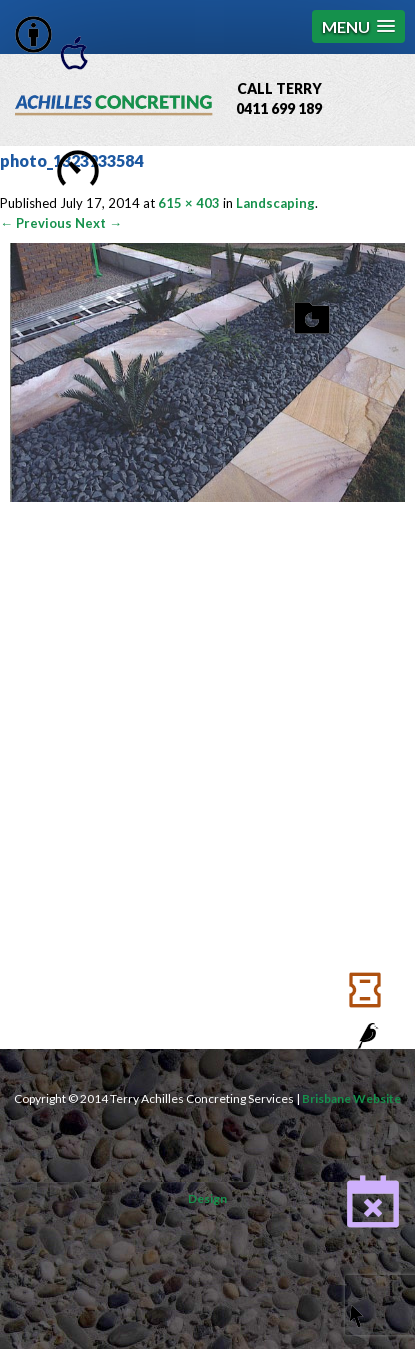  What do you see at coordinates (355, 1316) in the screenshot?
I see `cursor app logo` at bounding box center [355, 1316].